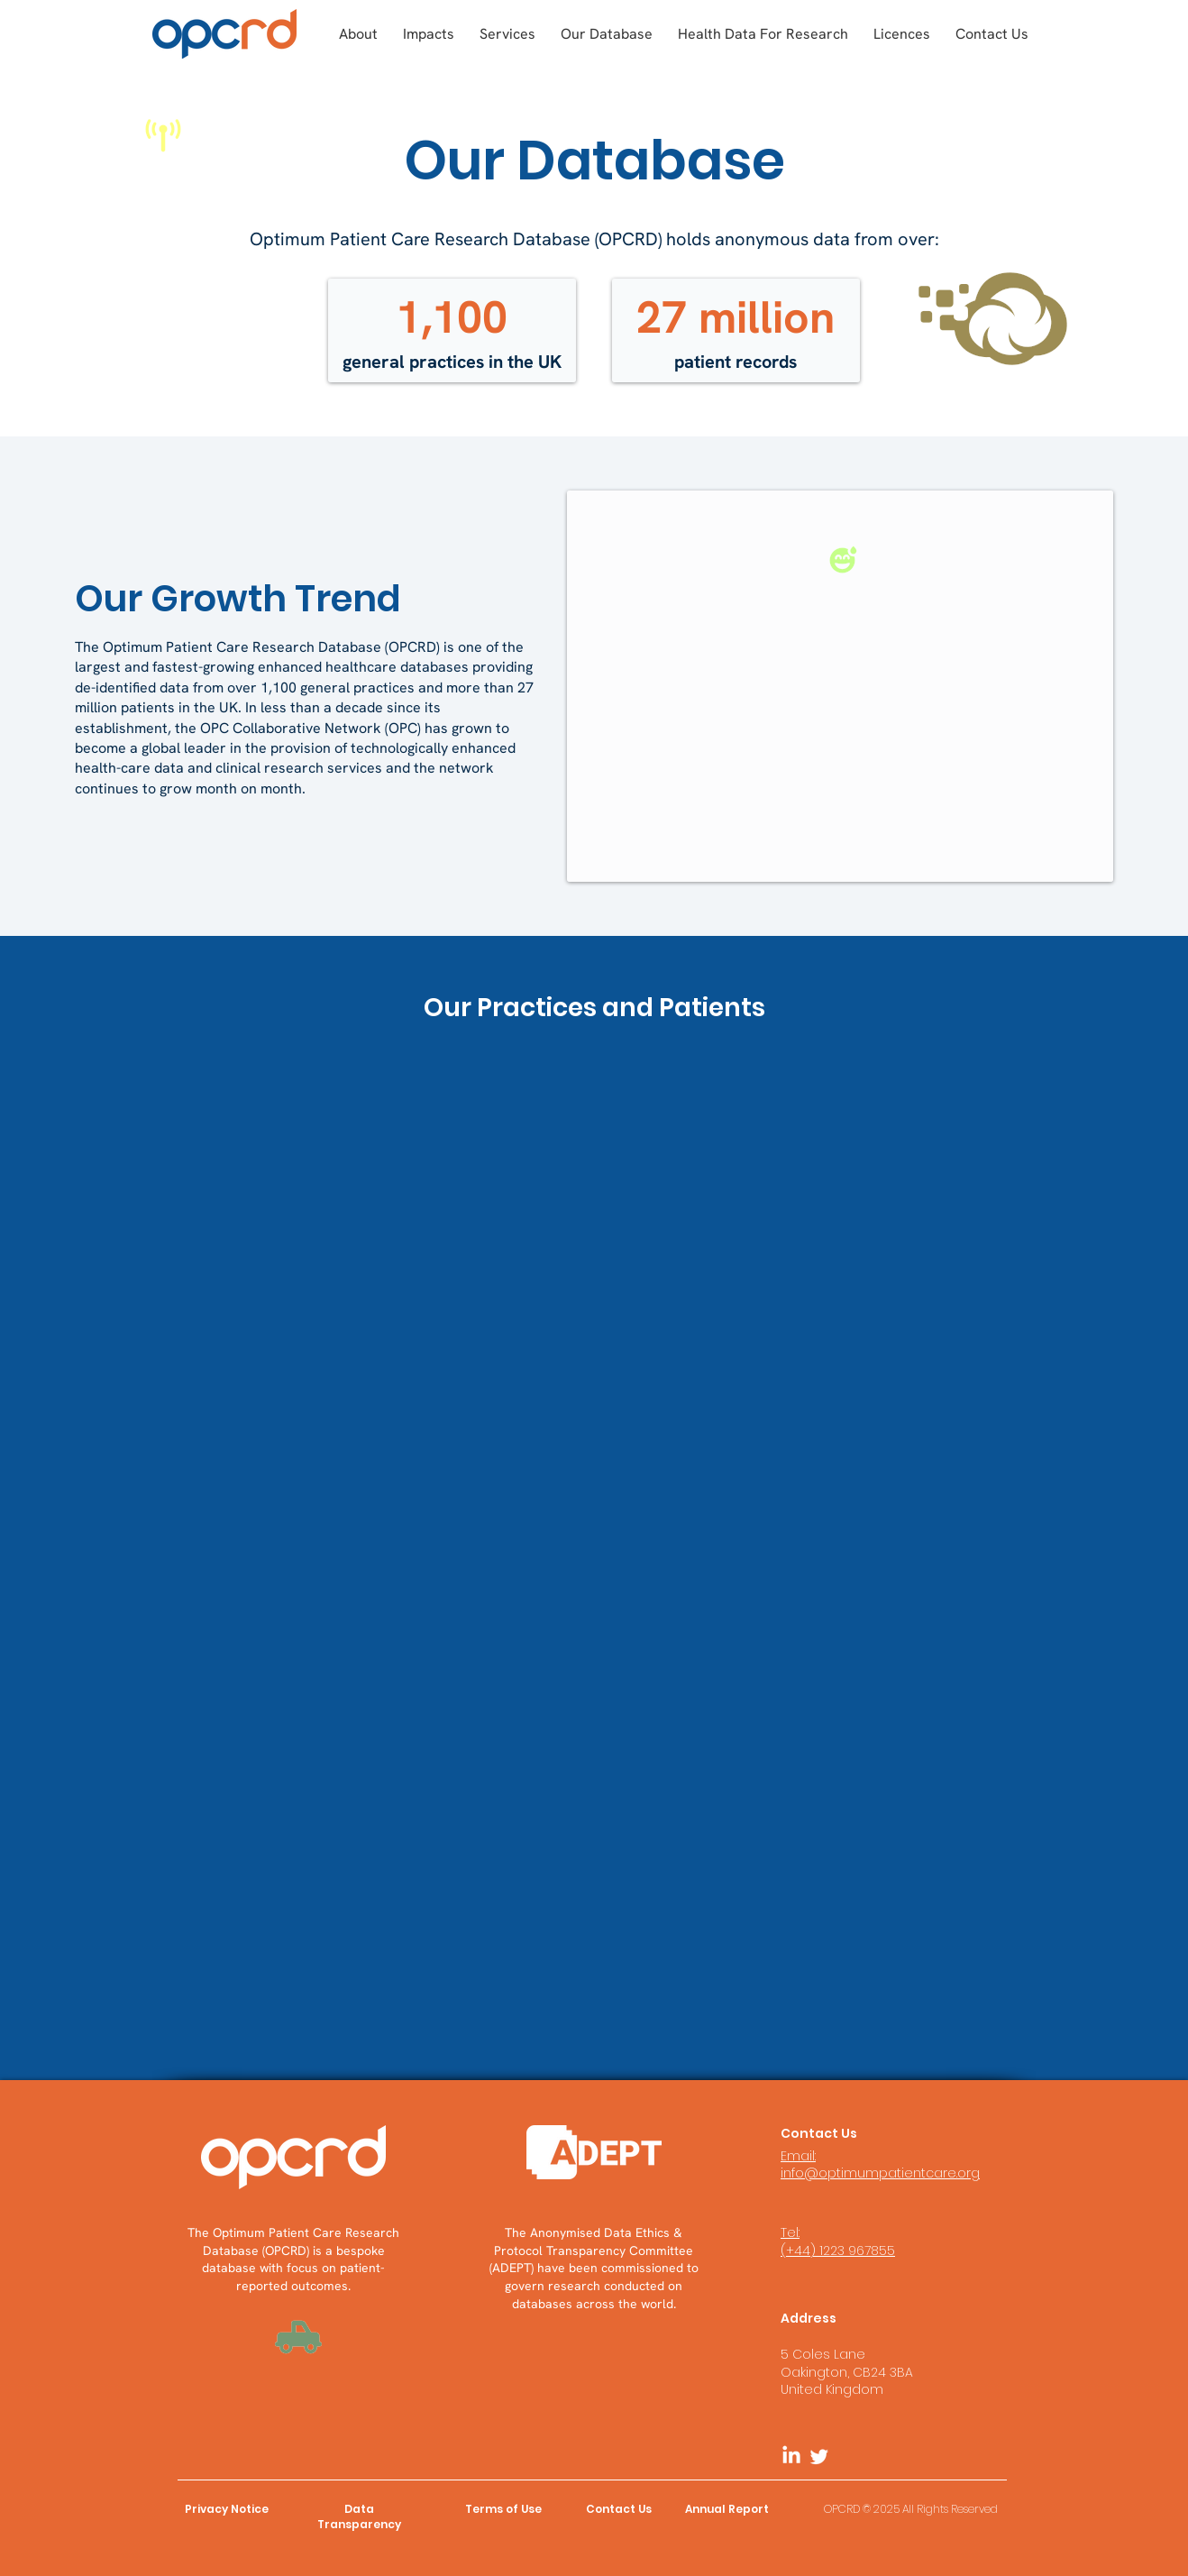 This screenshot has height=2576, width=1188. What do you see at coordinates (298, 2337) in the screenshot?
I see `select pickup truck as vehicle type` at bounding box center [298, 2337].